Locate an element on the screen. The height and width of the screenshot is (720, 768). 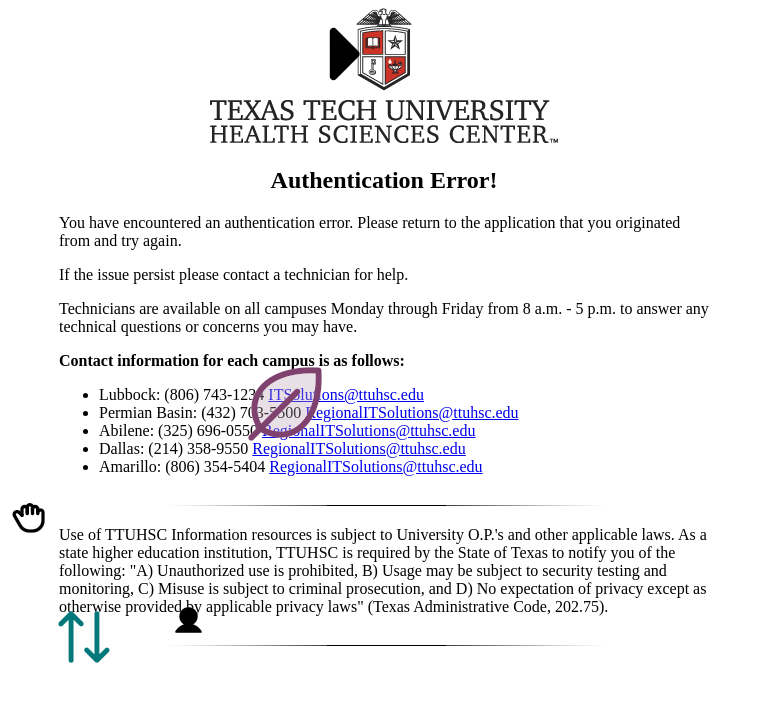
view your profile is located at coordinates (188, 620).